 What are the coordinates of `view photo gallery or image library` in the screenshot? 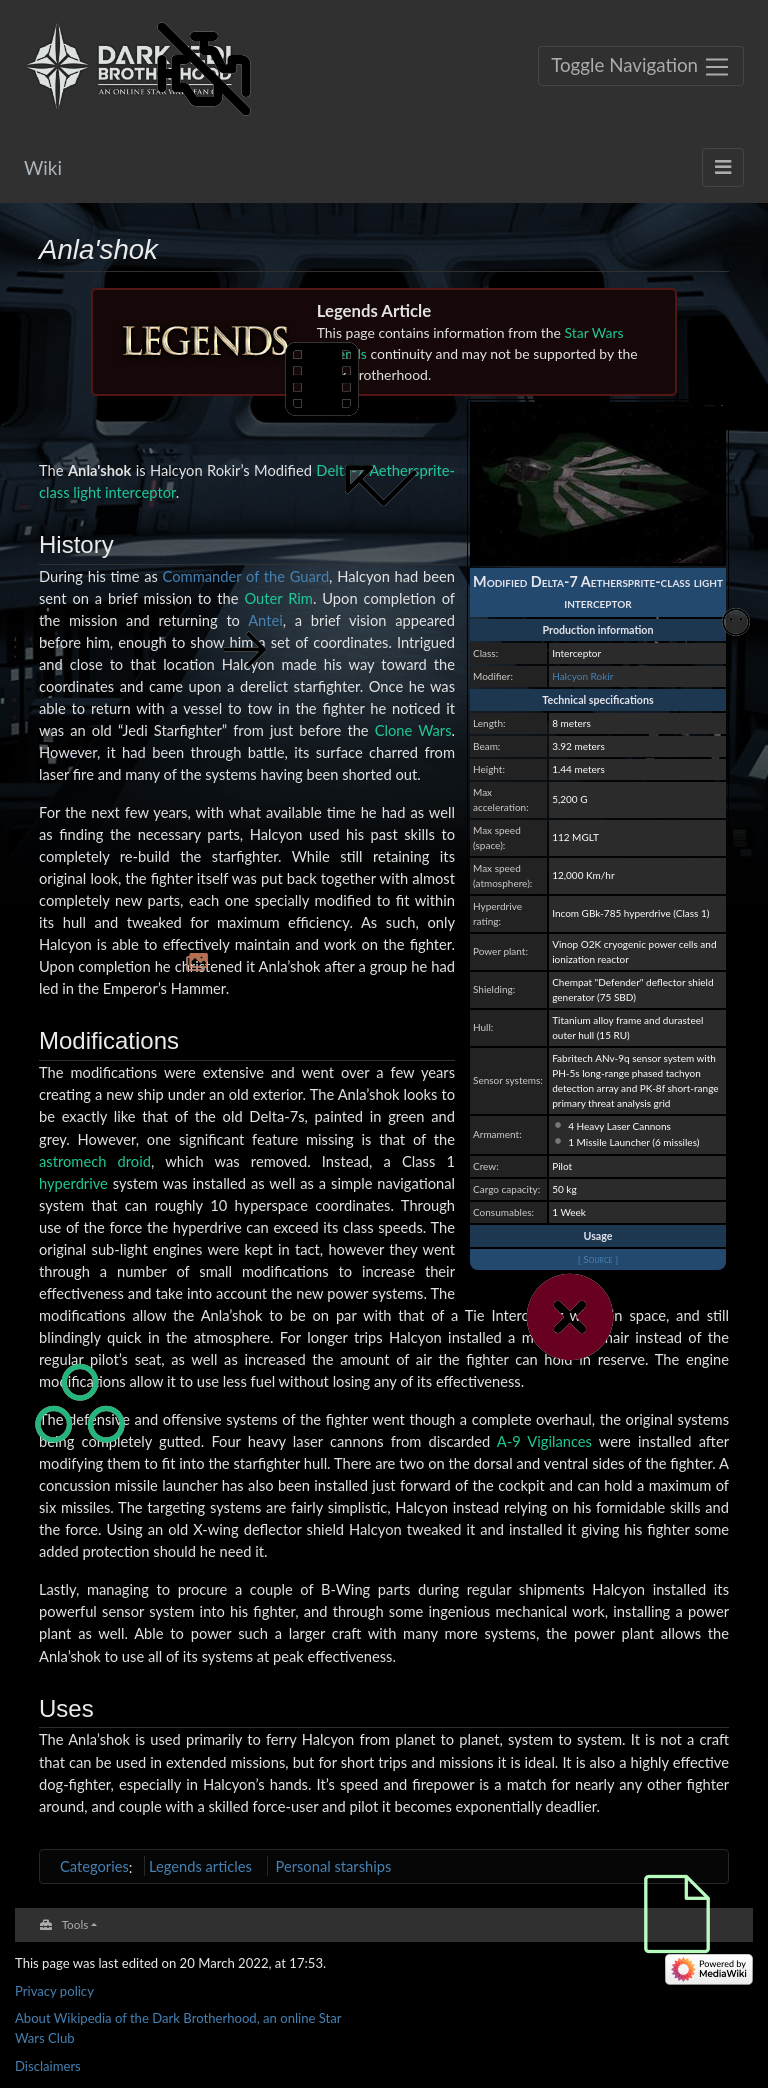 It's located at (197, 962).